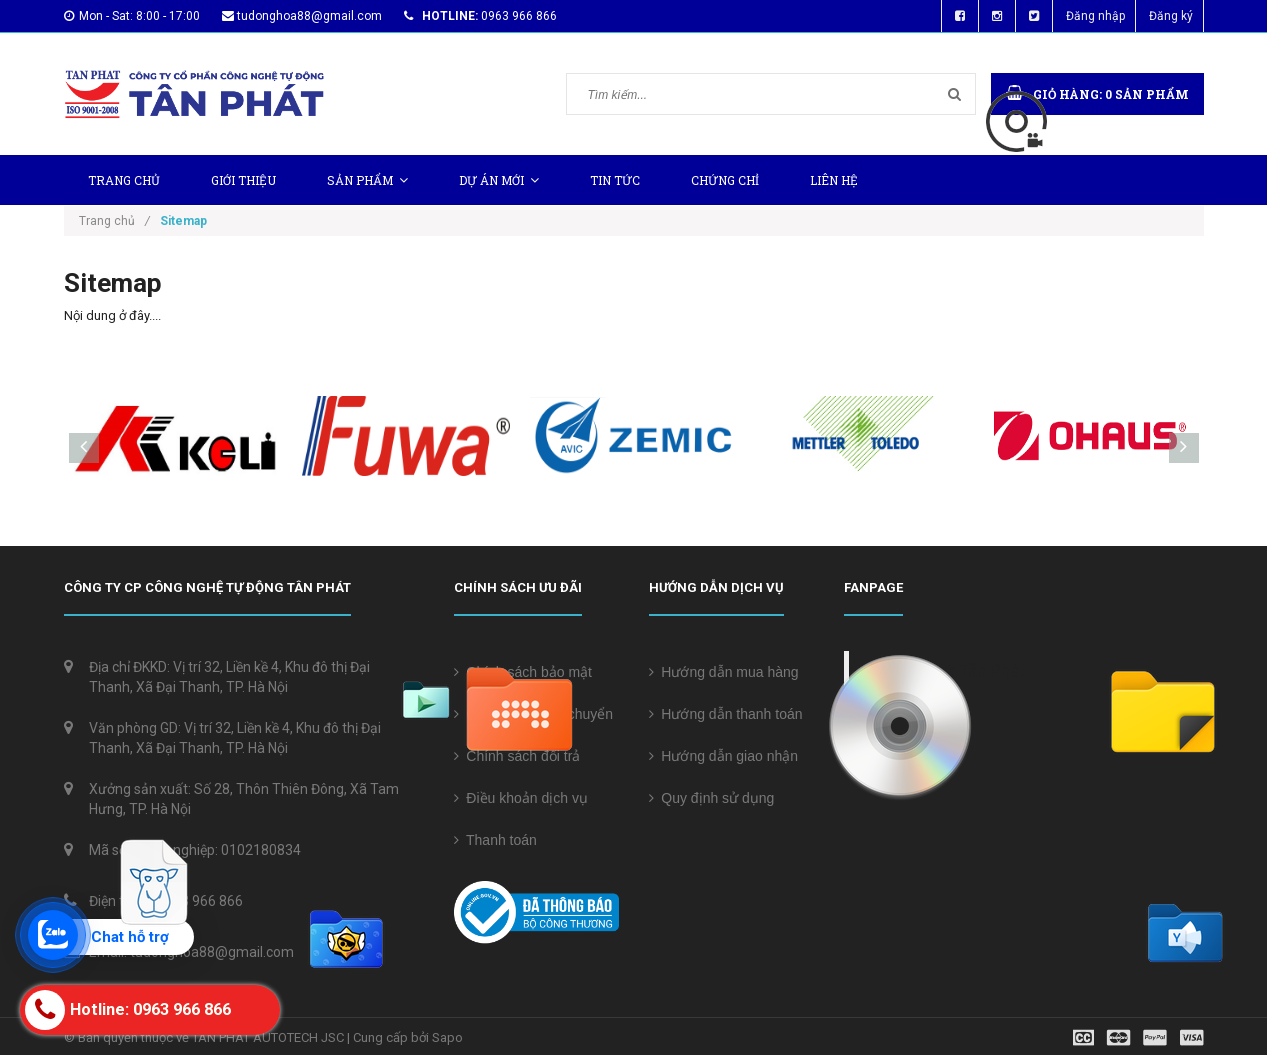  Describe the element at coordinates (346, 941) in the screenshot. I see `open brawl stars game folder` at that location.